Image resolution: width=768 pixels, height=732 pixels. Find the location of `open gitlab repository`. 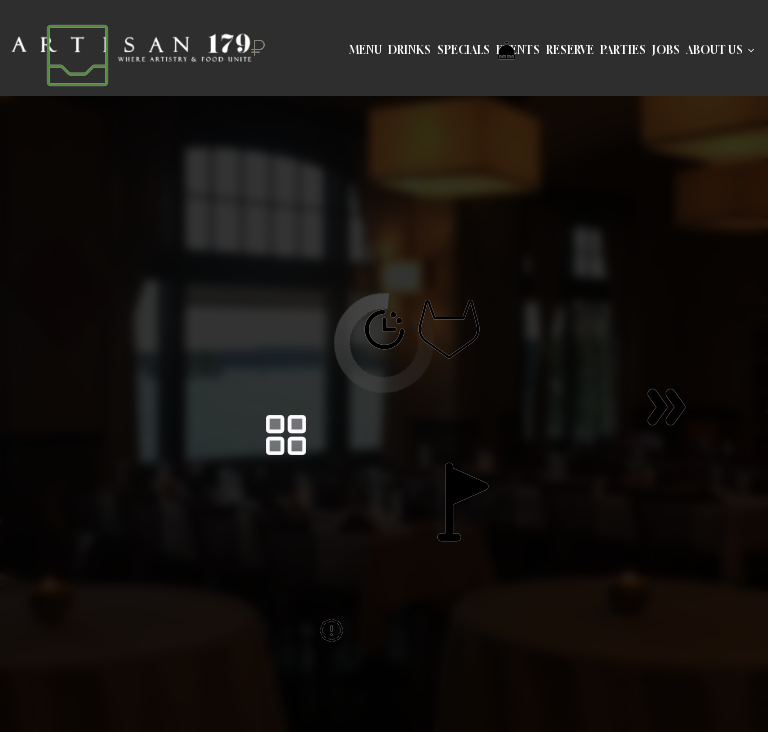

open gitlab repository is located at coordinates (449, 328).